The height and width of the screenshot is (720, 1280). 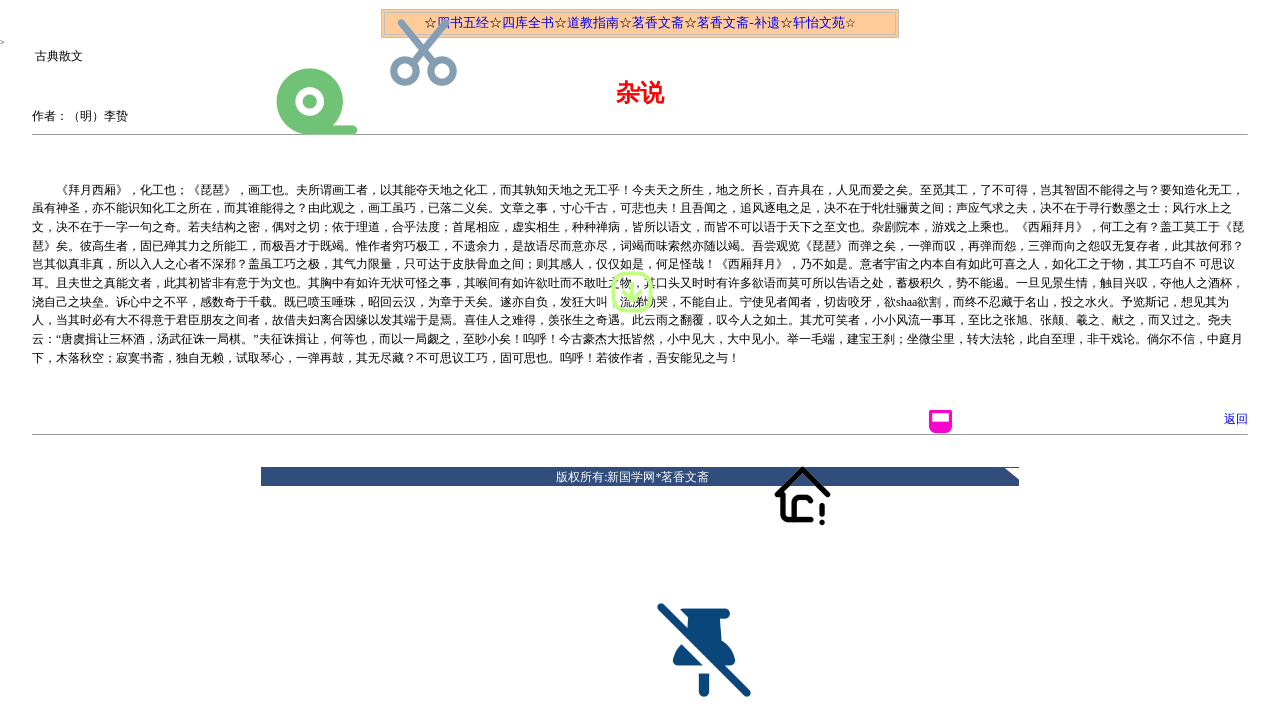 I want to click on access bar or drinks menu, so click(x=940, y=421).